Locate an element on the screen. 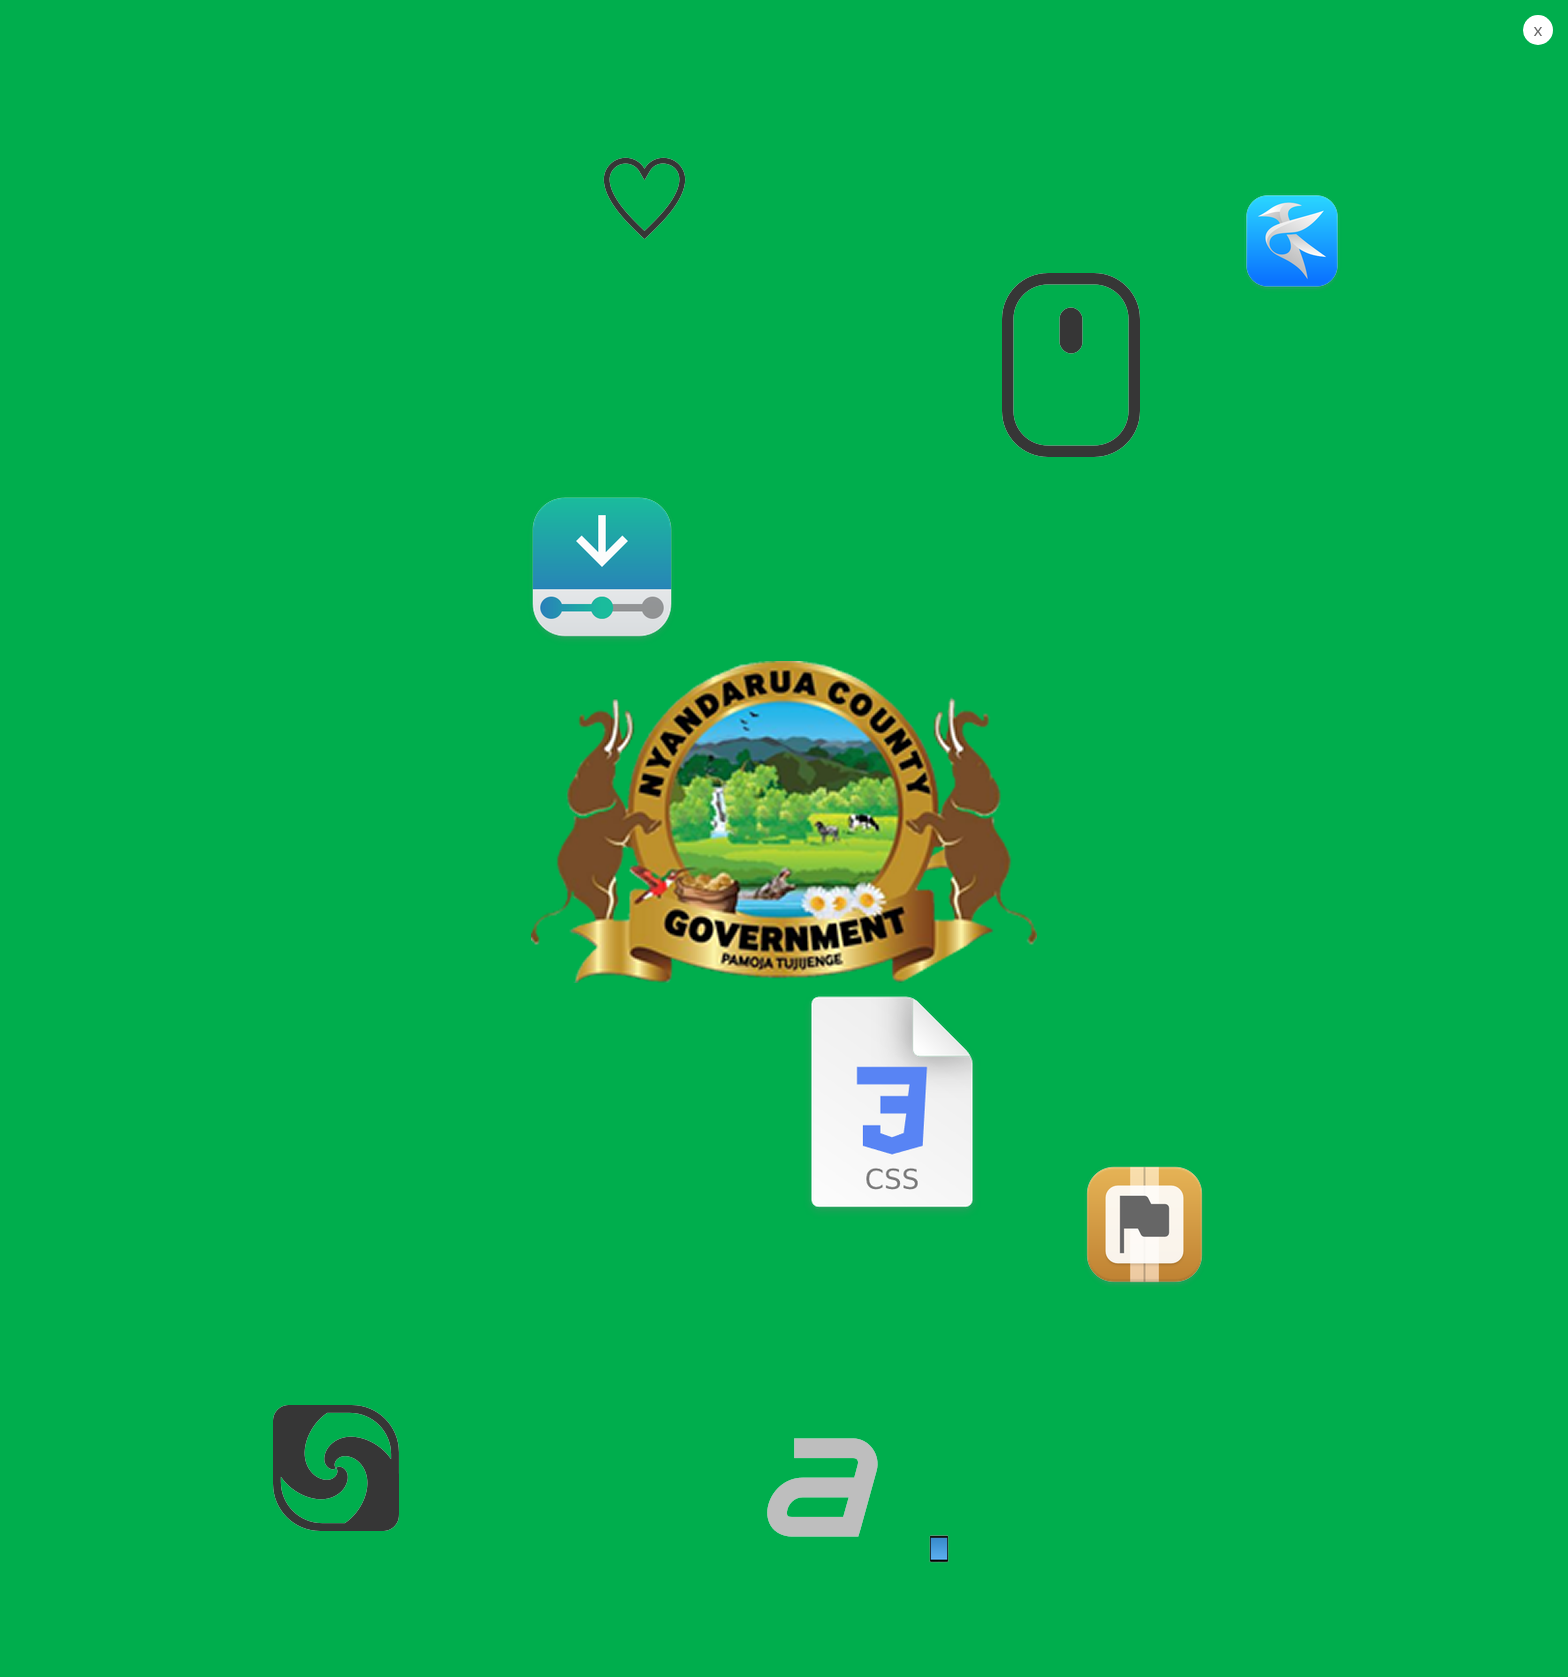  access mouse settings is located at coordinates (1071, 365).